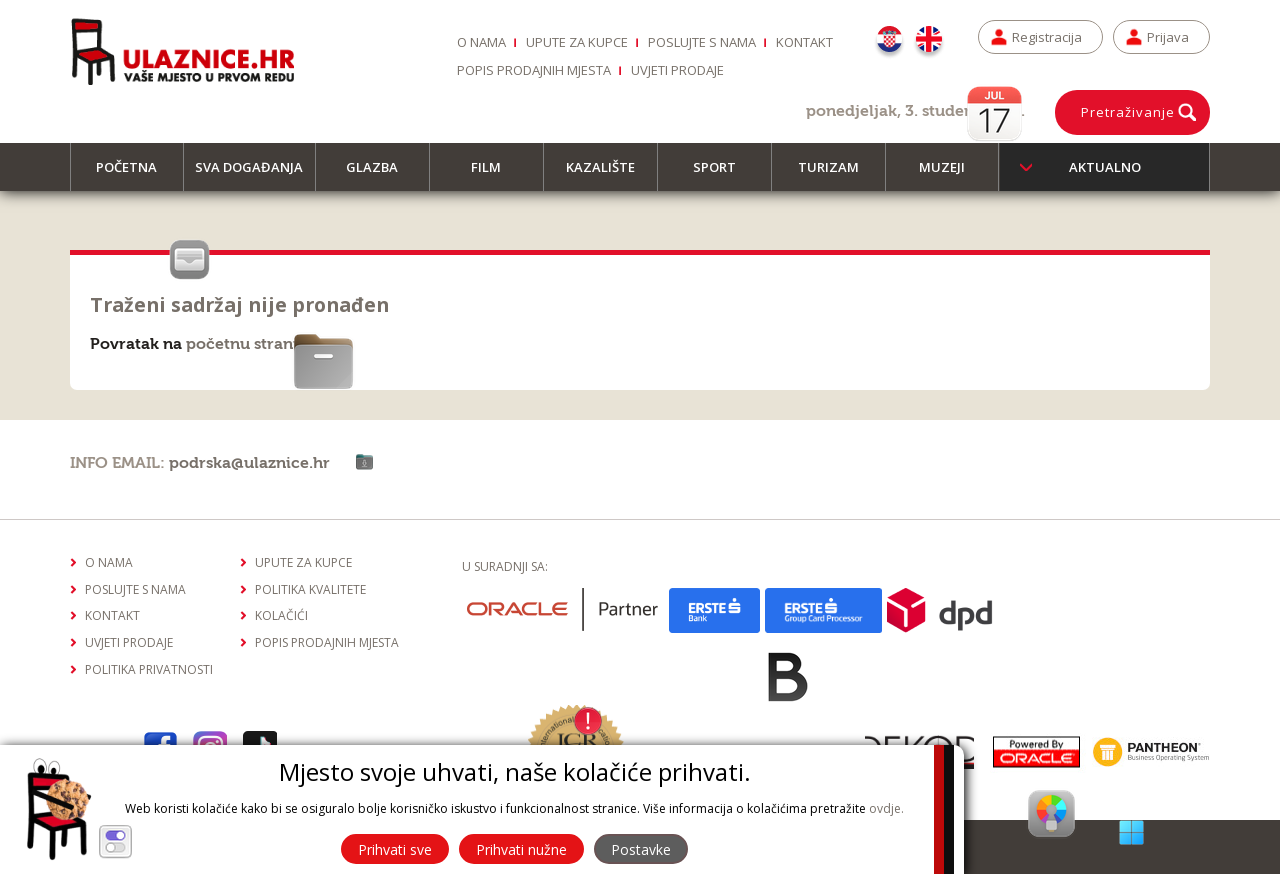 The height and width of the screenshot is (874, 1280). Describe the element at coordinates (588, 721) in the screenshot. I see `indicates an application error or crash` at that location.